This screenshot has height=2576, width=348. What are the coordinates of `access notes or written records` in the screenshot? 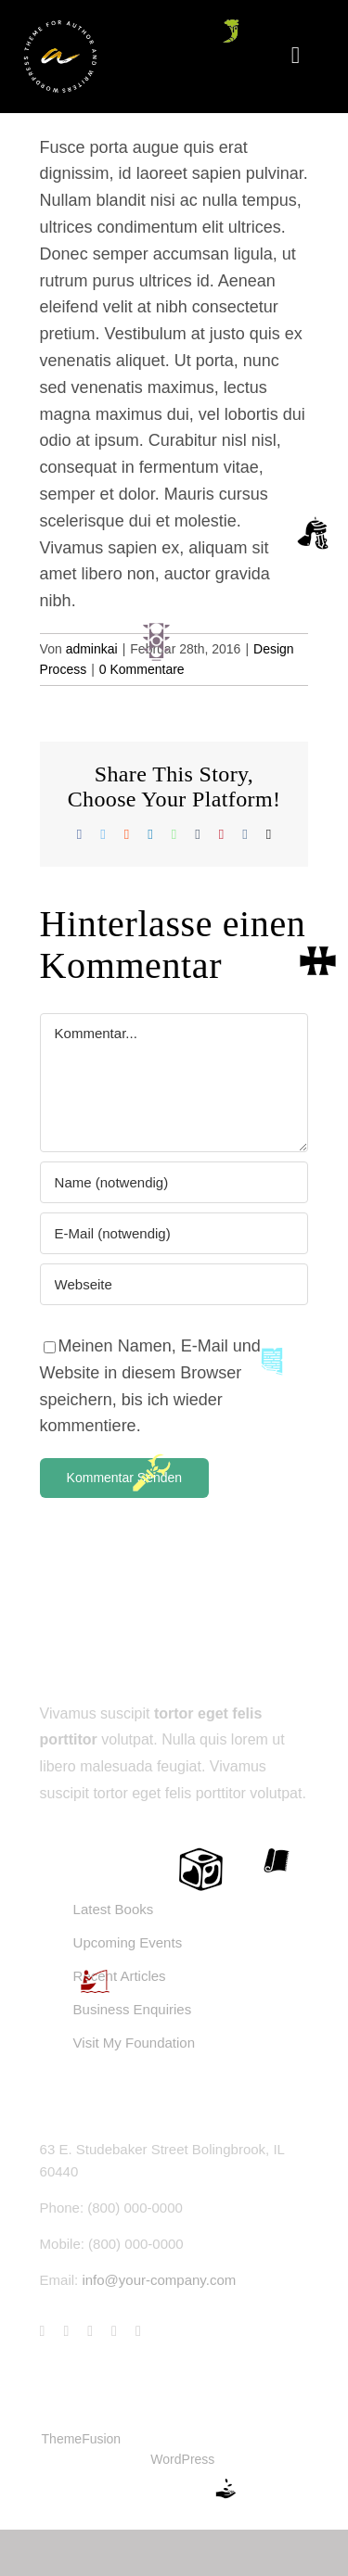 It's located at (271, 1361).